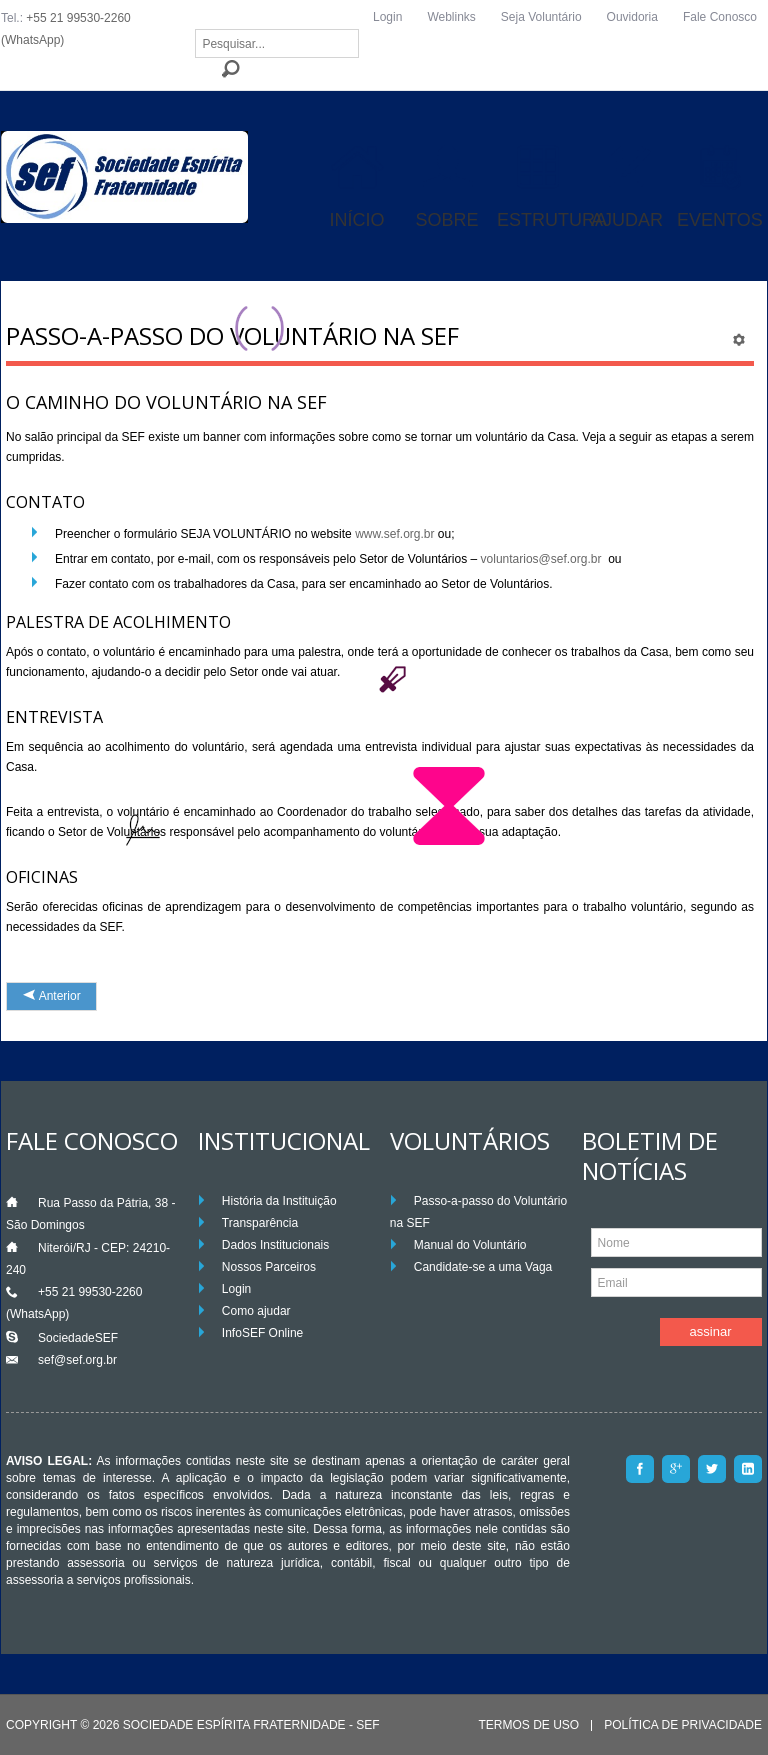 The image size is (768, 1755). I want to click on indicates loading or processing in progress, so click(449, 806).